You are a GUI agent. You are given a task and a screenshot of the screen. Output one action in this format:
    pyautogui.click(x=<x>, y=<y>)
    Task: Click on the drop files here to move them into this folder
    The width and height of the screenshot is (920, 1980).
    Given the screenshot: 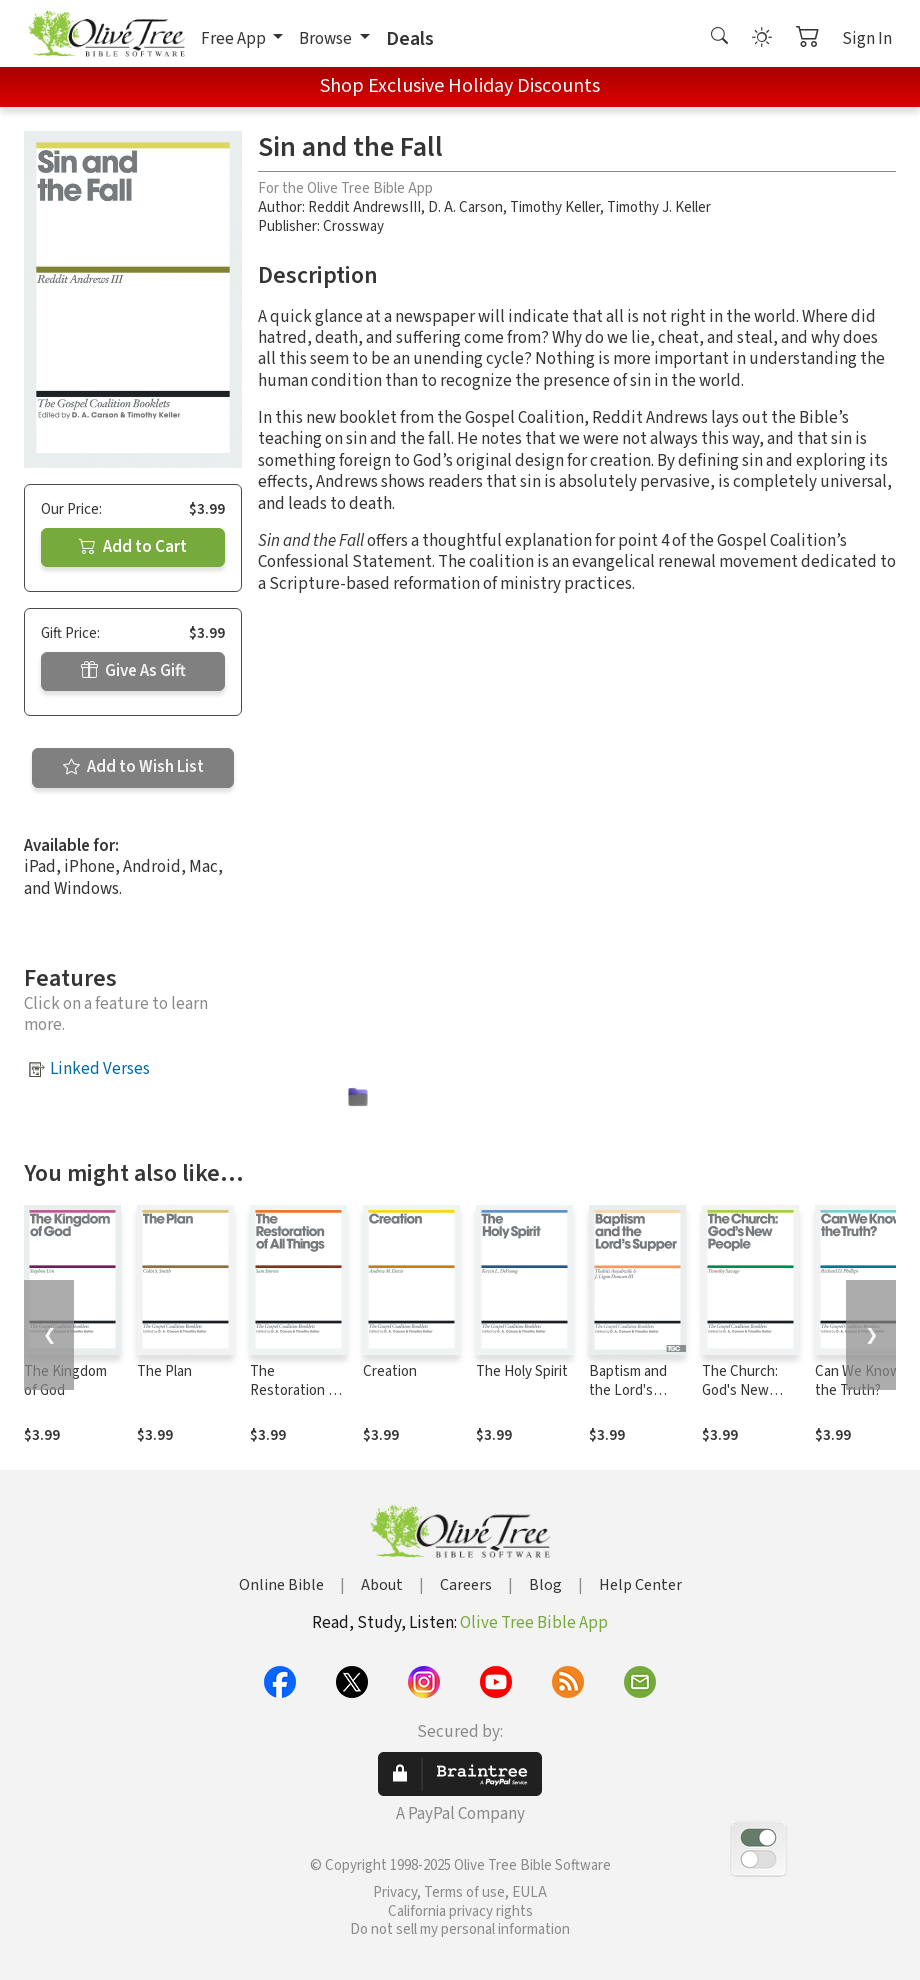 What is the action you would take?
    pyautogui.click(x=358, y=1097)
    